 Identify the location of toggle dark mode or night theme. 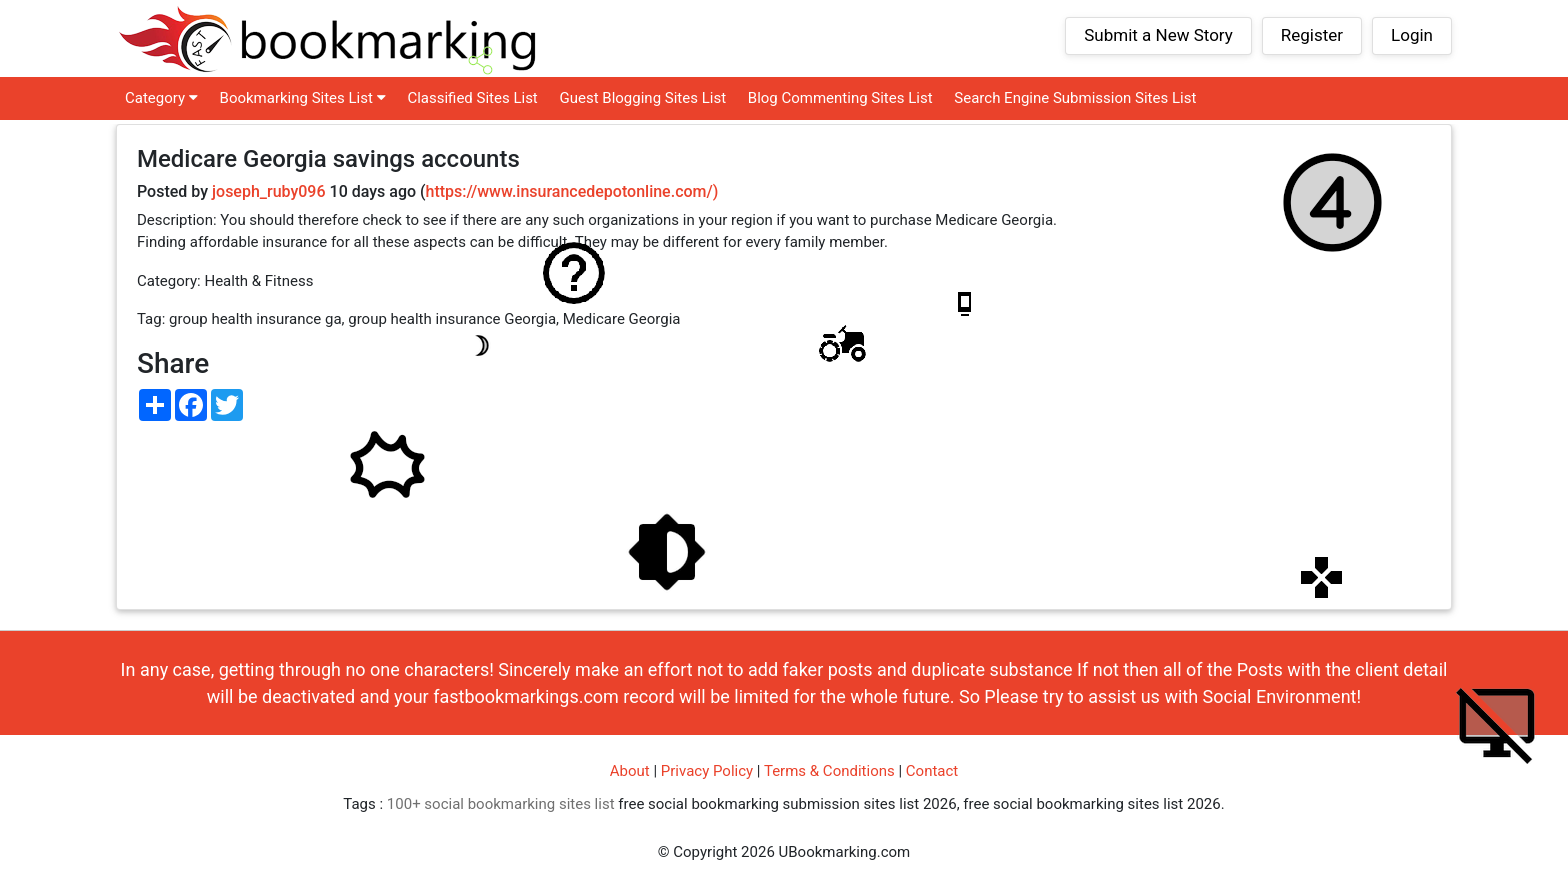
(481, 345).